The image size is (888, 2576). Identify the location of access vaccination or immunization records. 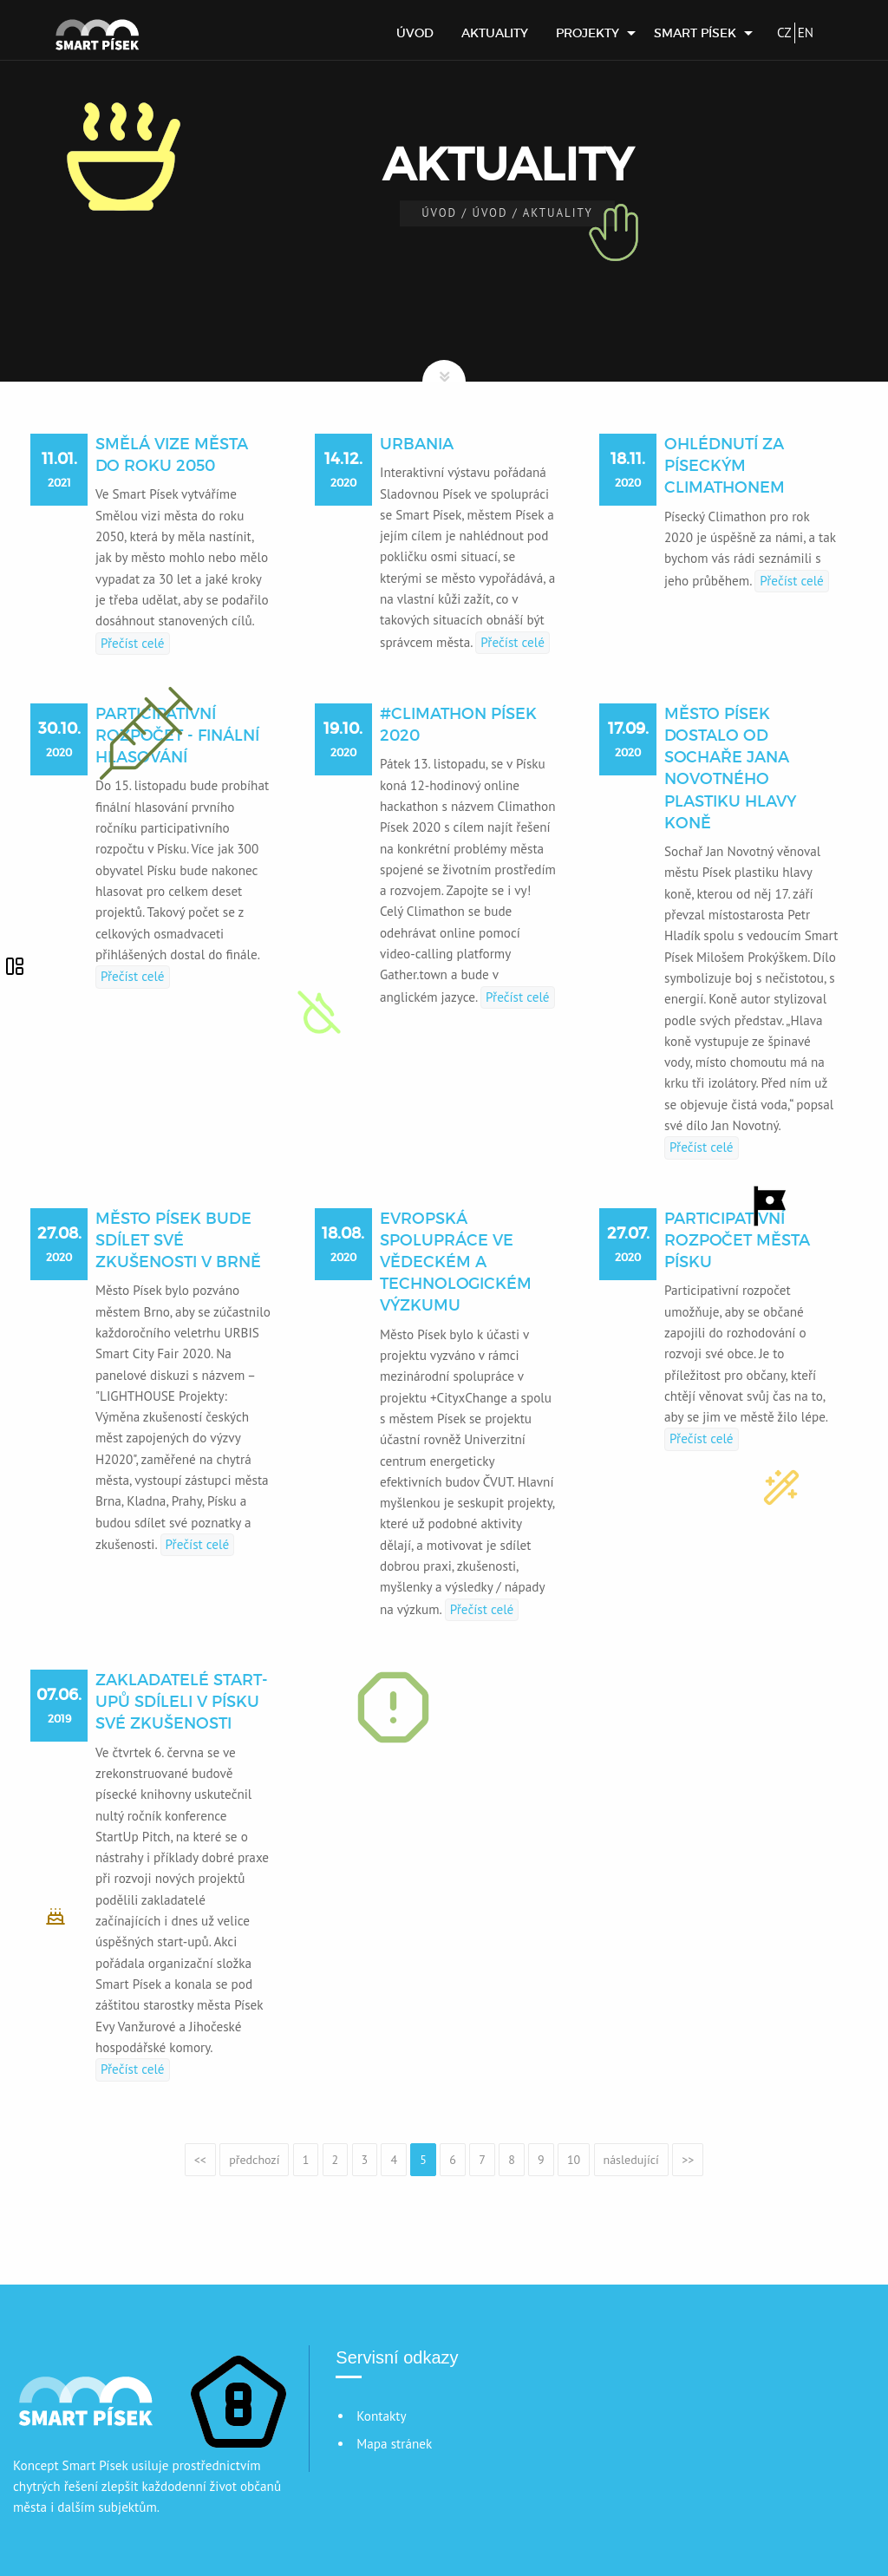
(146, 733).